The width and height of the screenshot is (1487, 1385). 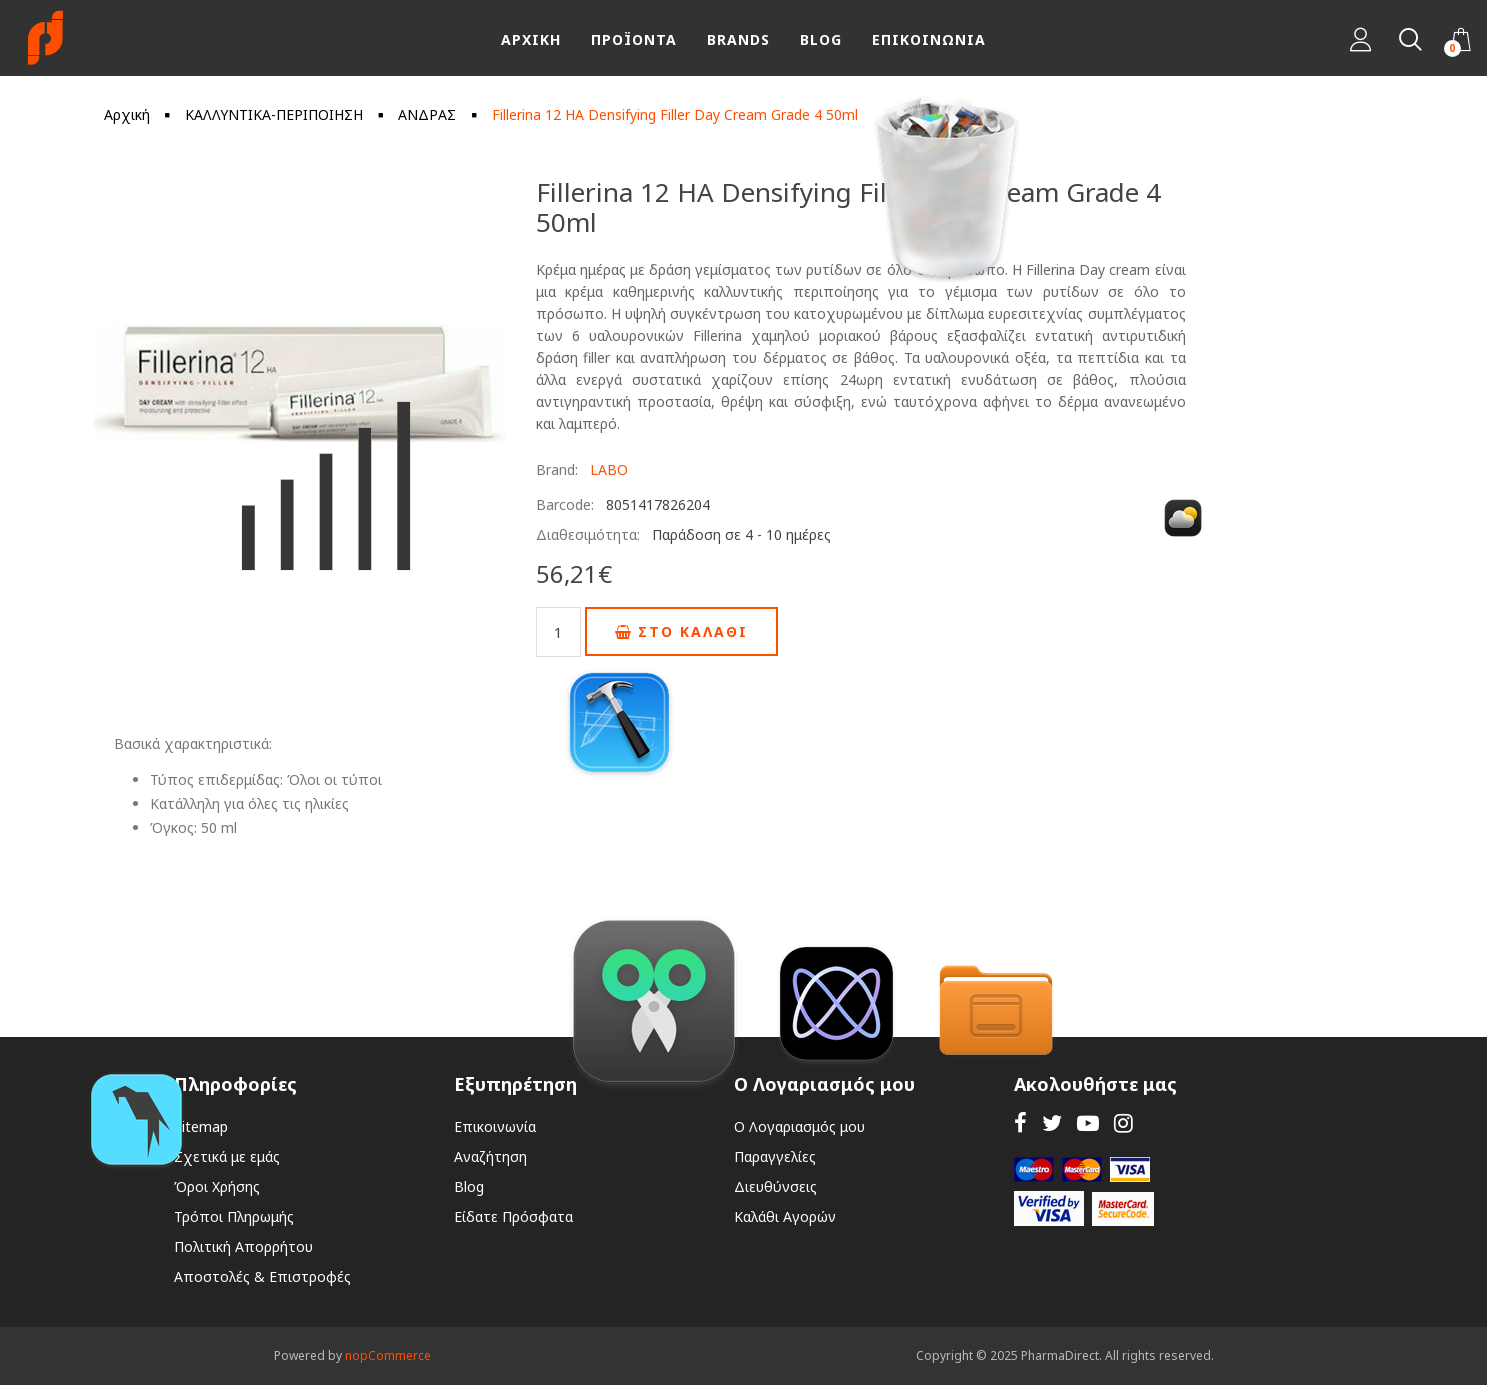 I want to click on trash bin containing deleted files, so click(x=947, y=190).